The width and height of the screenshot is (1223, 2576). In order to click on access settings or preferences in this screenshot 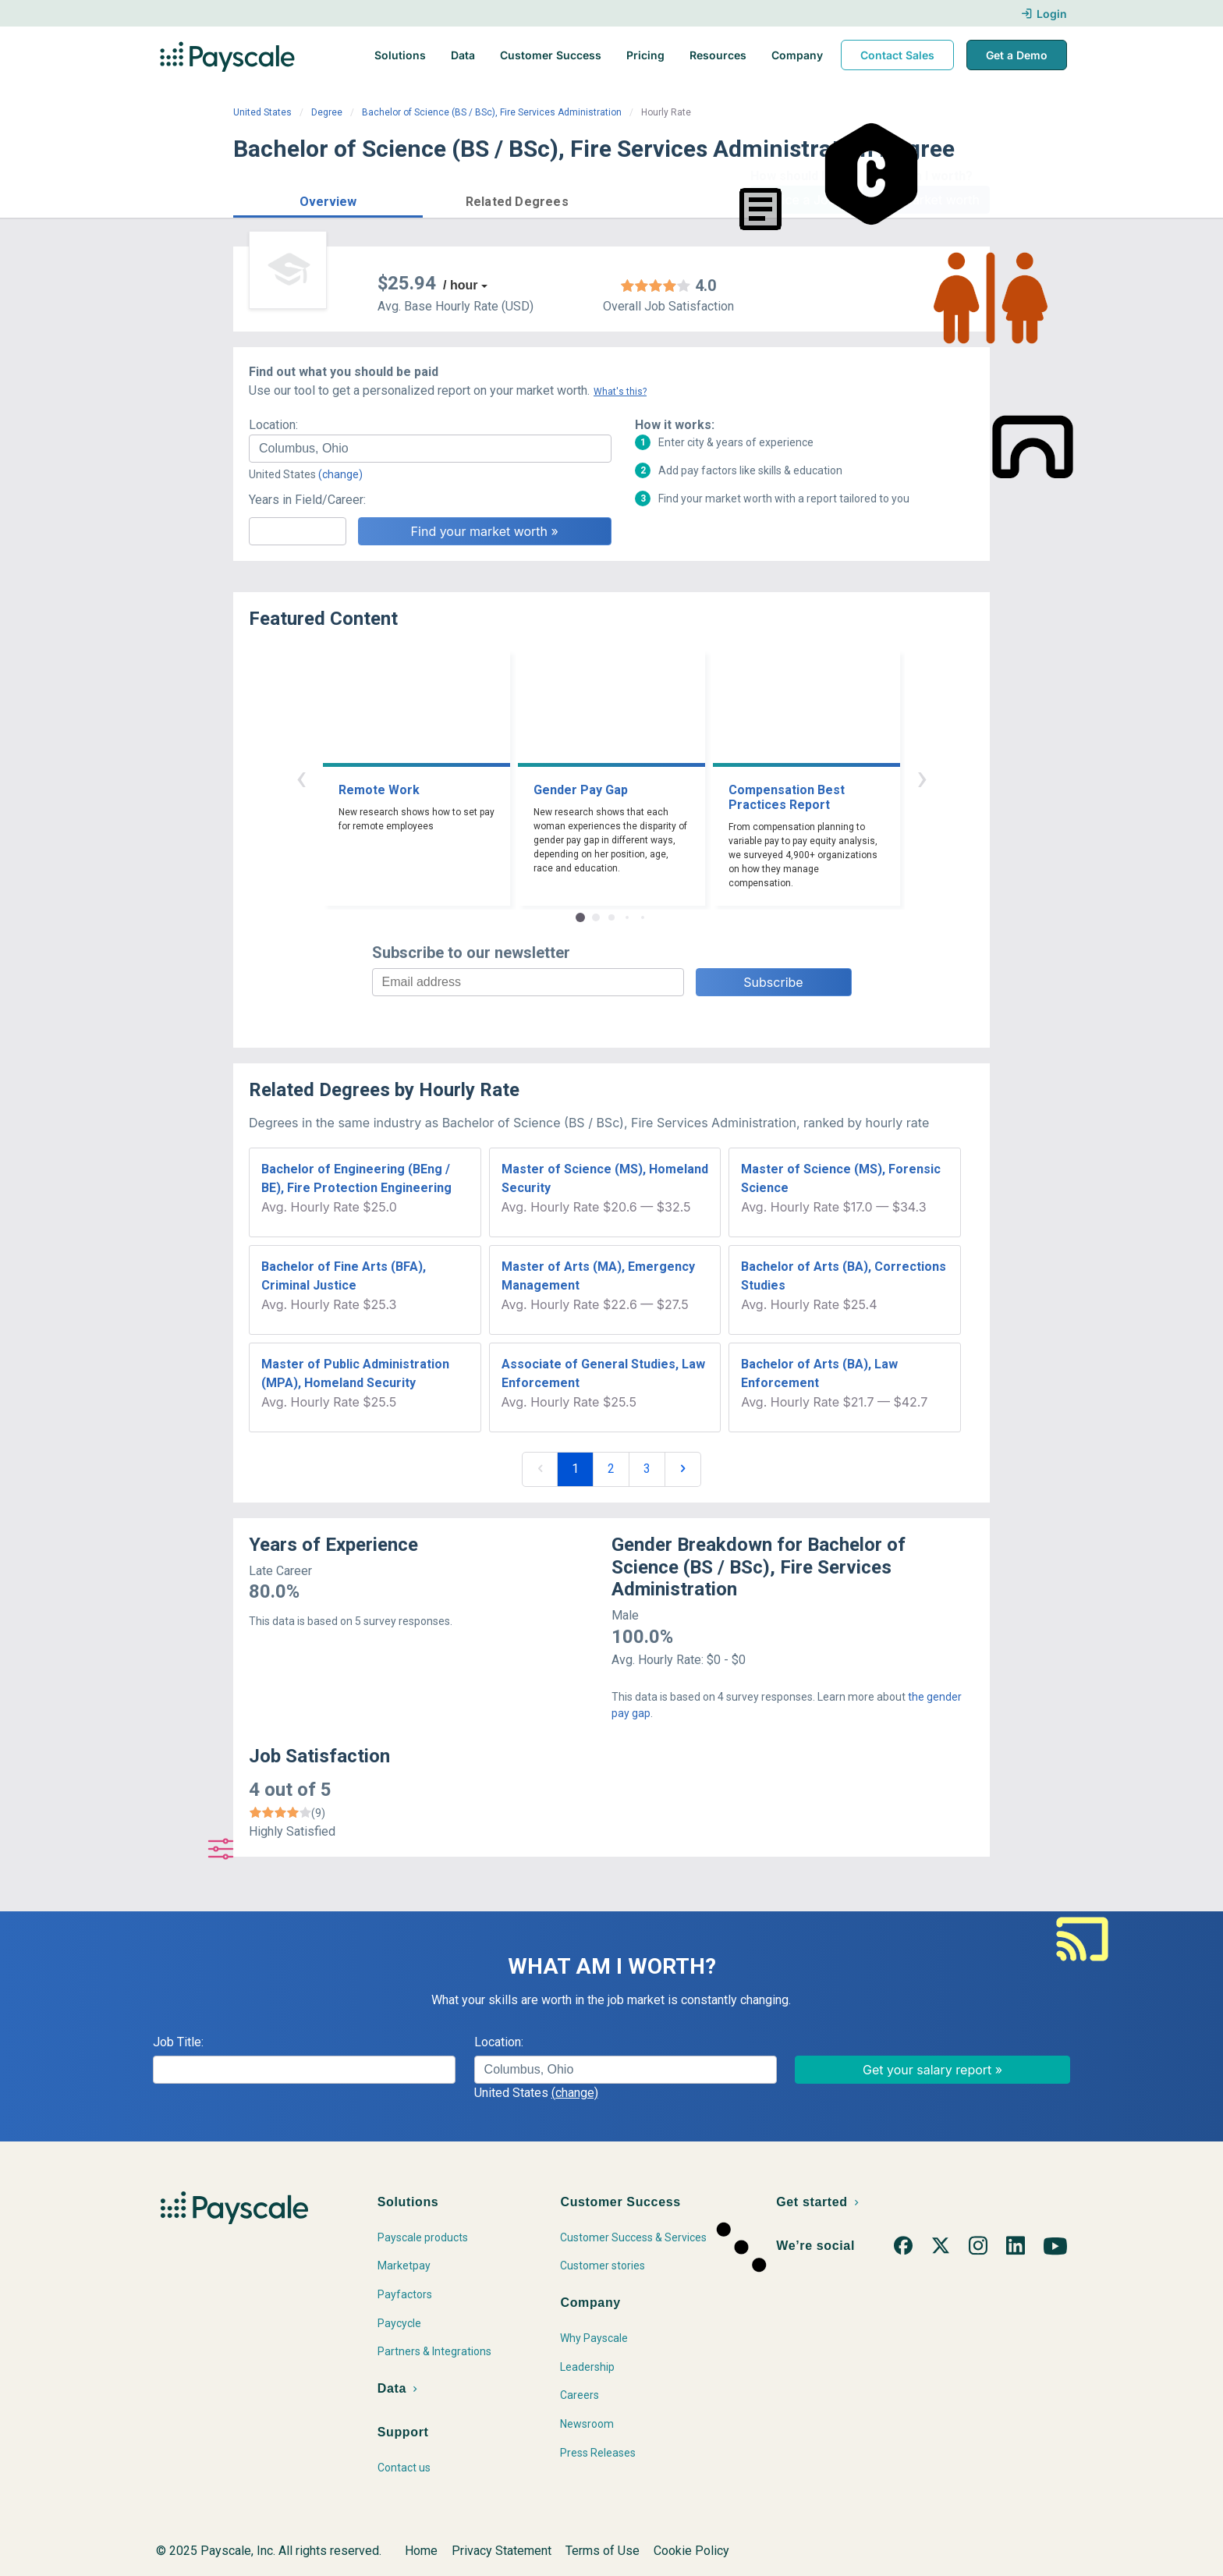, I will do `click(221, 1849)`.